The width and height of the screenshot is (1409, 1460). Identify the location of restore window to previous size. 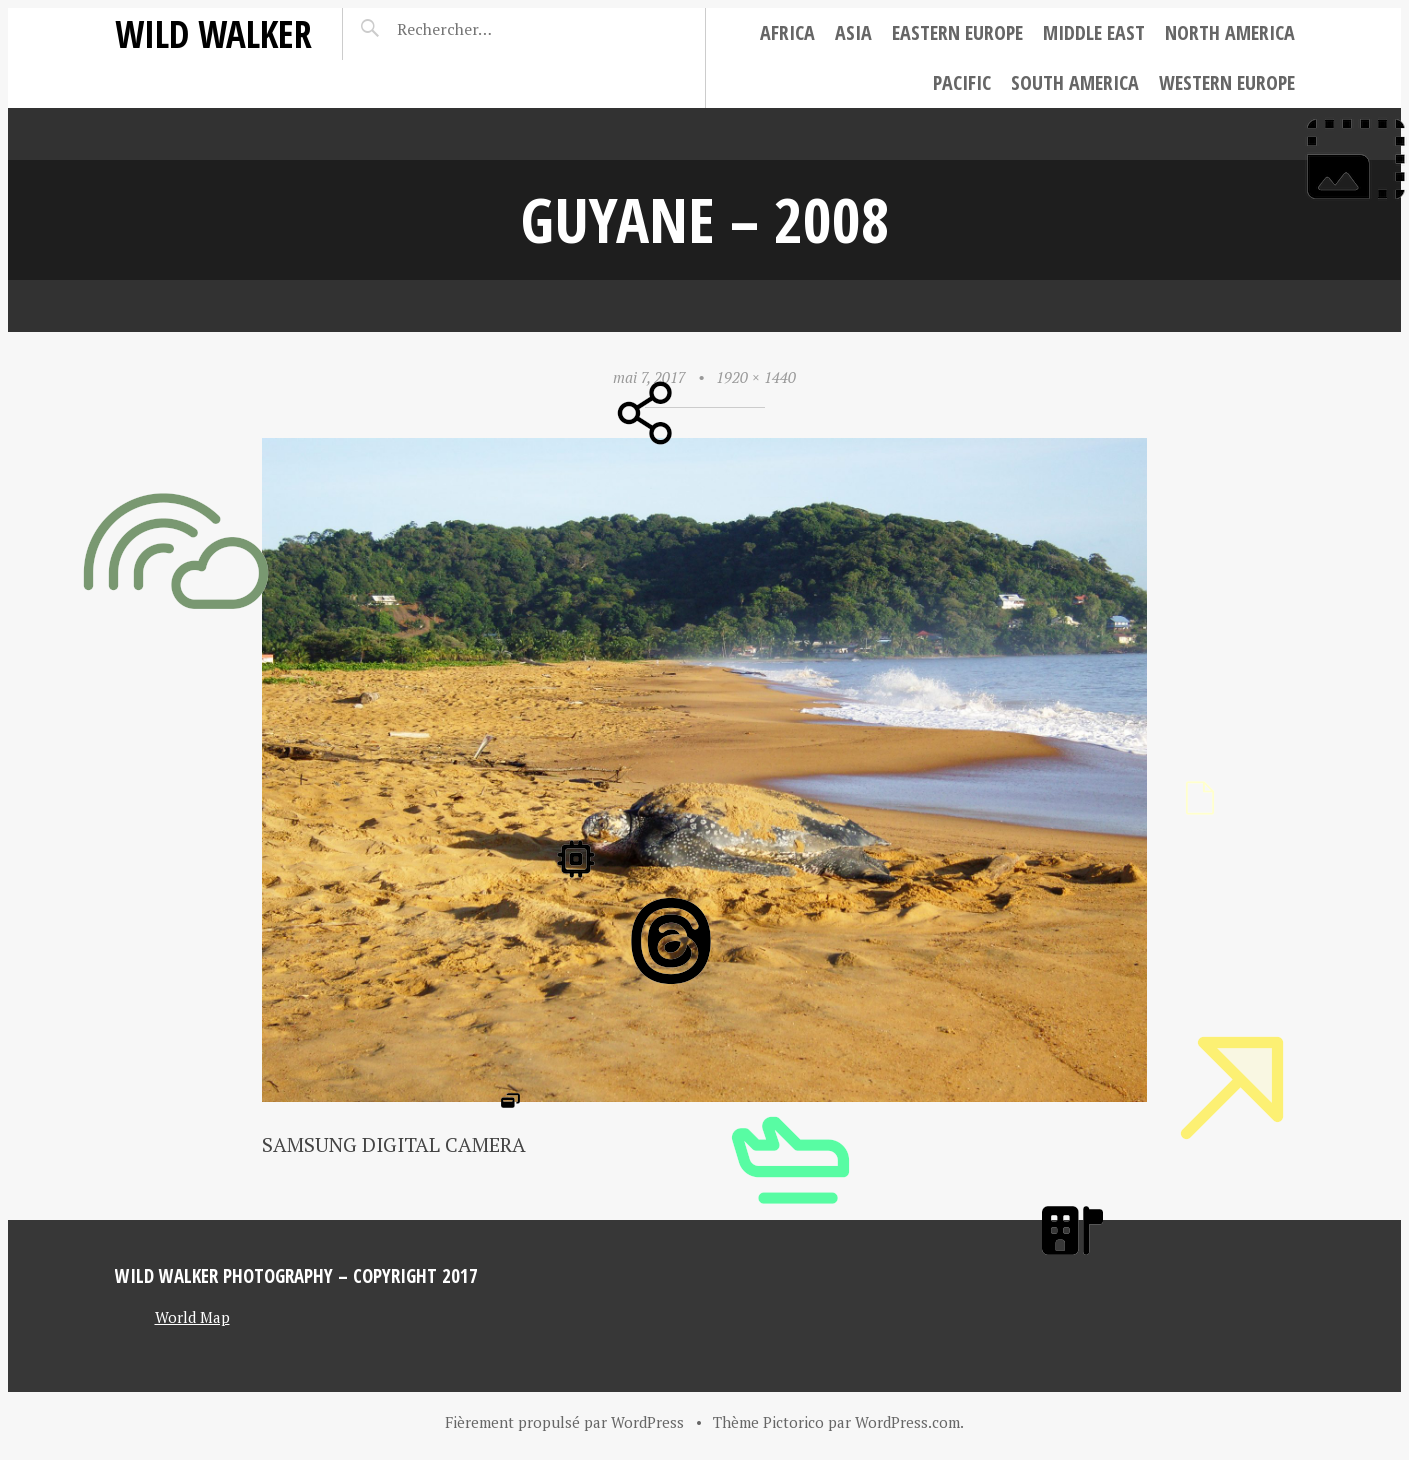
(510, 1100).